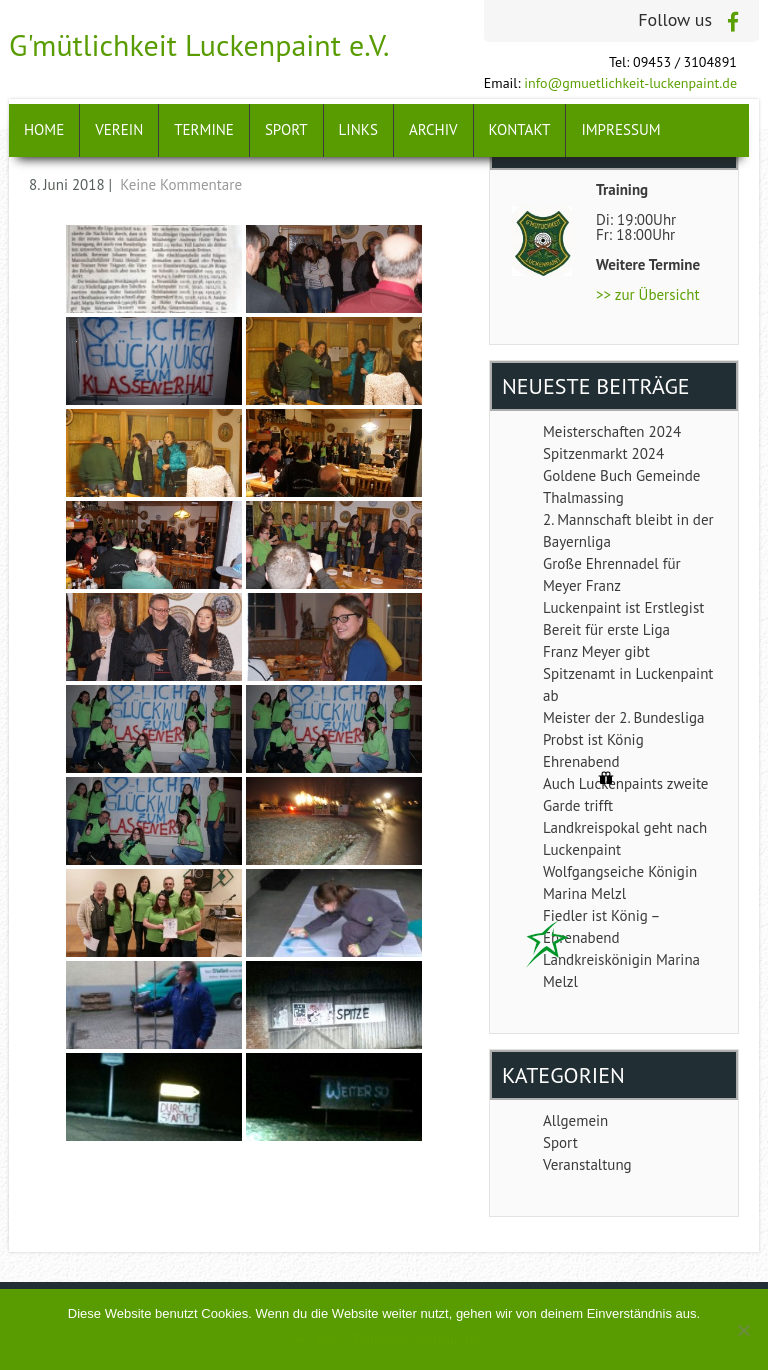  Describe the element at coordinates (606, 778) in the screenshot. I see `view or redeem a gift` at that location.